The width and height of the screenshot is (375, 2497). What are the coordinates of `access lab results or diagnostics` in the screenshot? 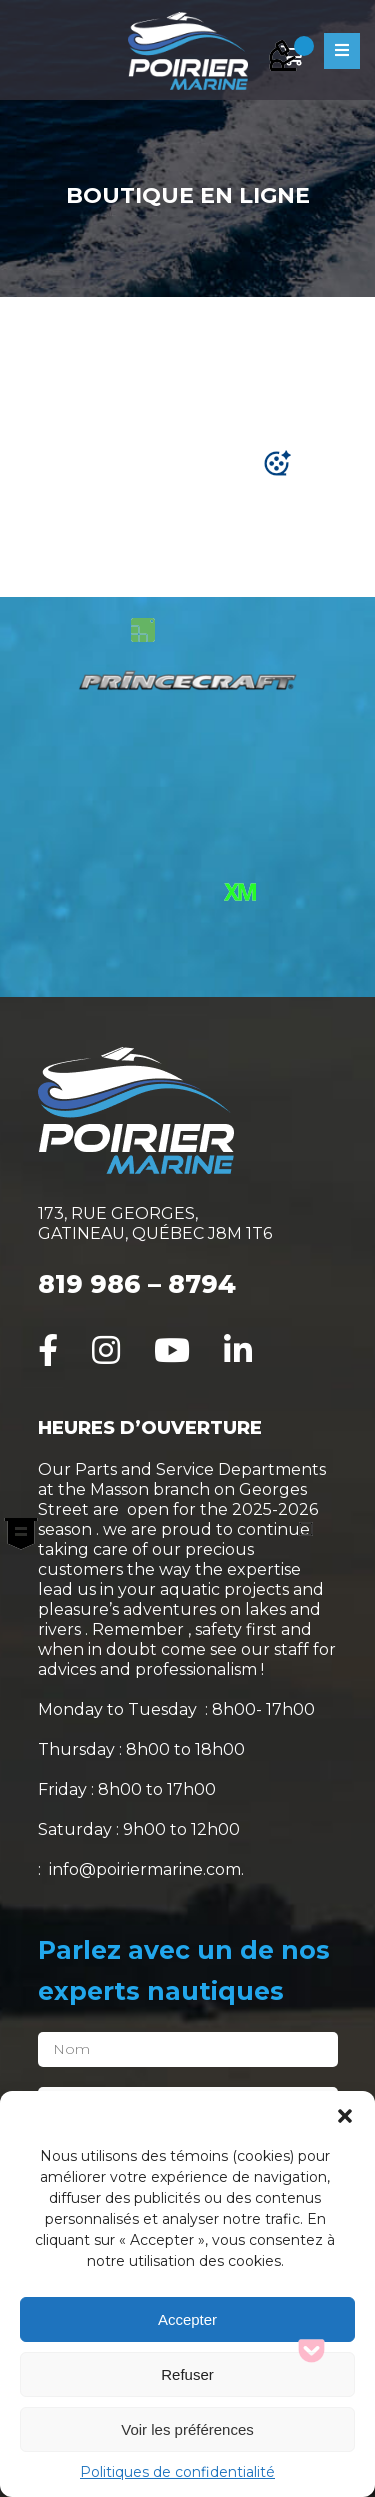 It's located at (283, 56).